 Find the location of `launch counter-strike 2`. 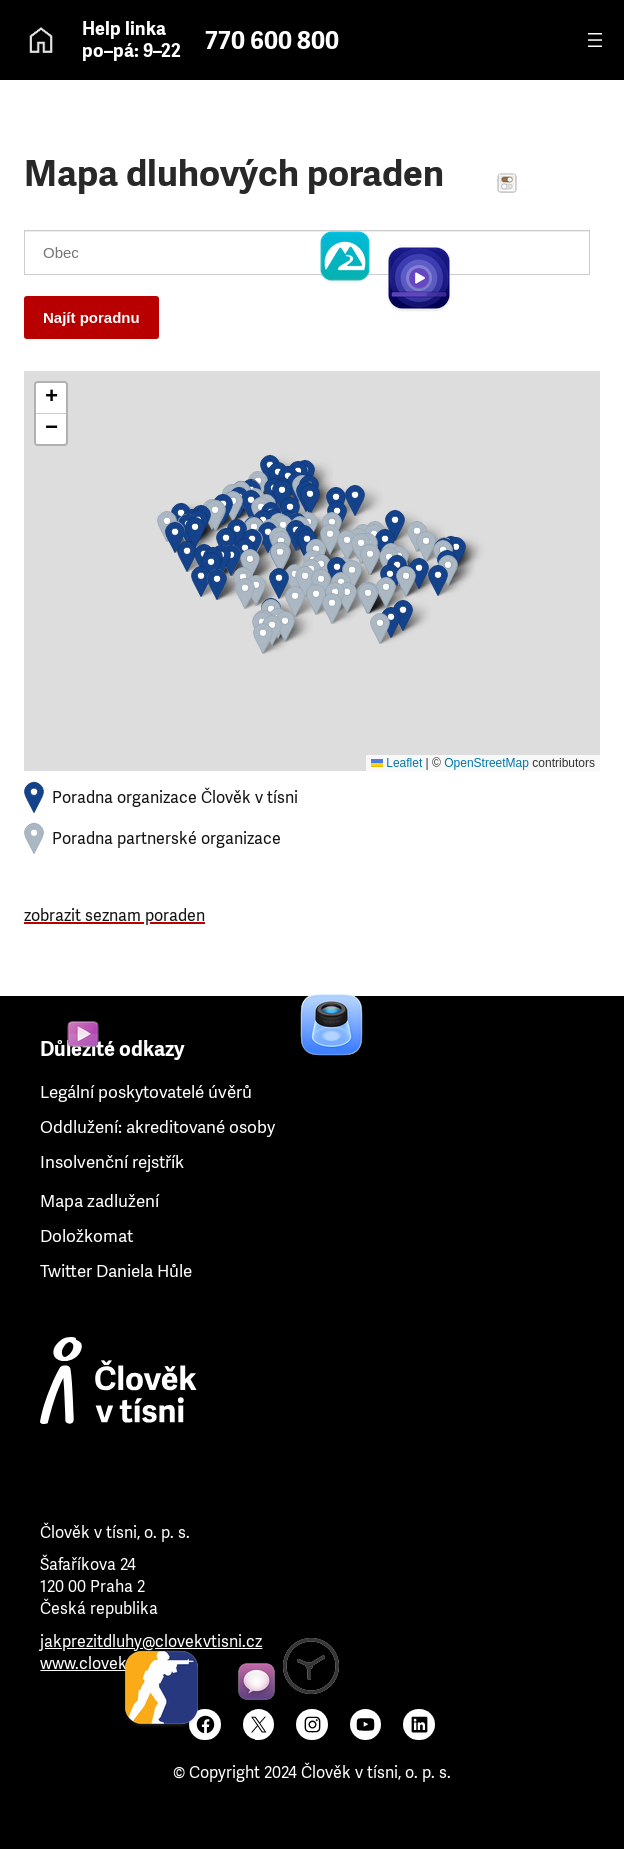

launch counter-strike 2 is located at coordinates (161, 1687).